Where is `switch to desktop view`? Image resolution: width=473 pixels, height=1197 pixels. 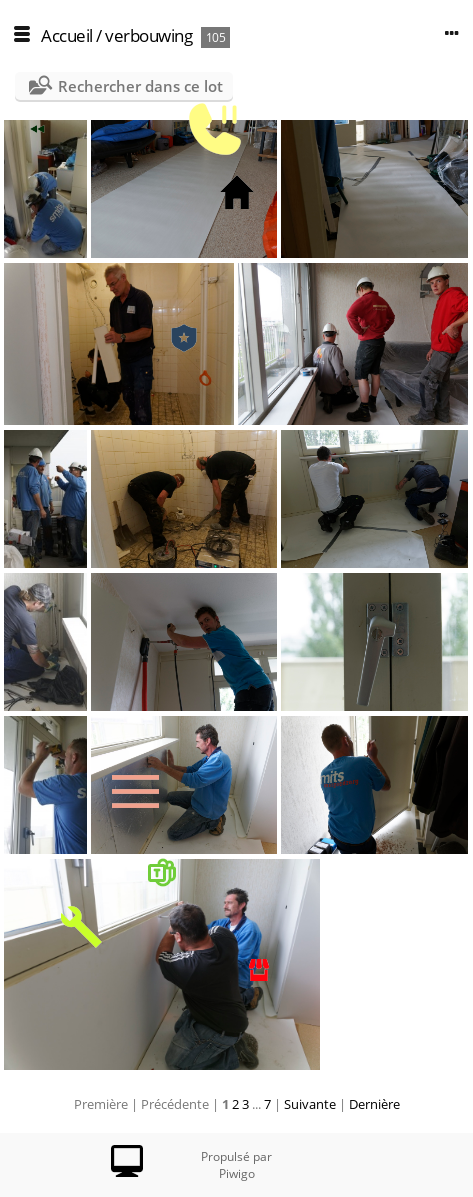 switch to desktop view is located at coordinates (127, 1161).